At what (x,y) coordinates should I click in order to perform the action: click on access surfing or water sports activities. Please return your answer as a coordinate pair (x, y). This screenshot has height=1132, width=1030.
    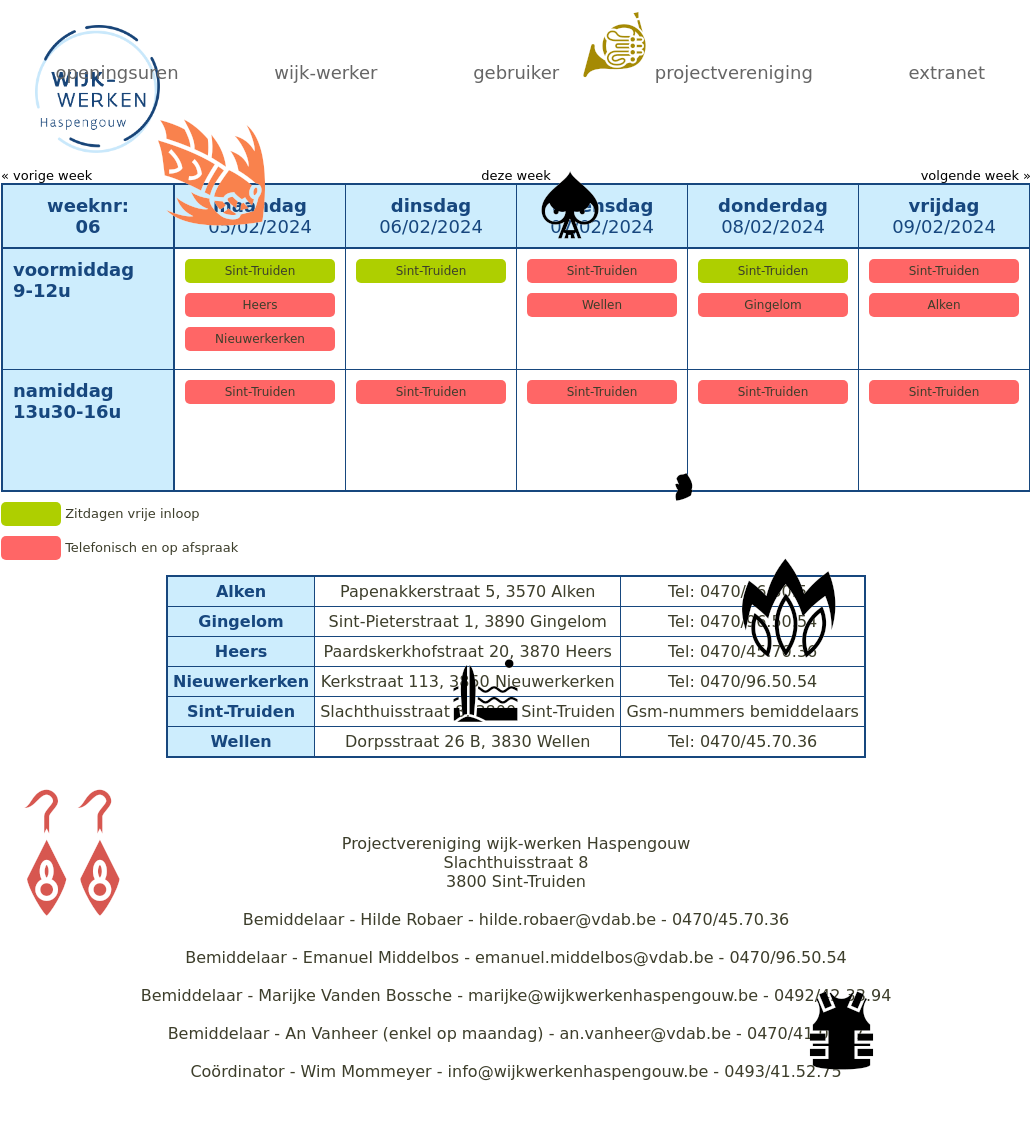
    Looking at the image, I should click on (485, 689).